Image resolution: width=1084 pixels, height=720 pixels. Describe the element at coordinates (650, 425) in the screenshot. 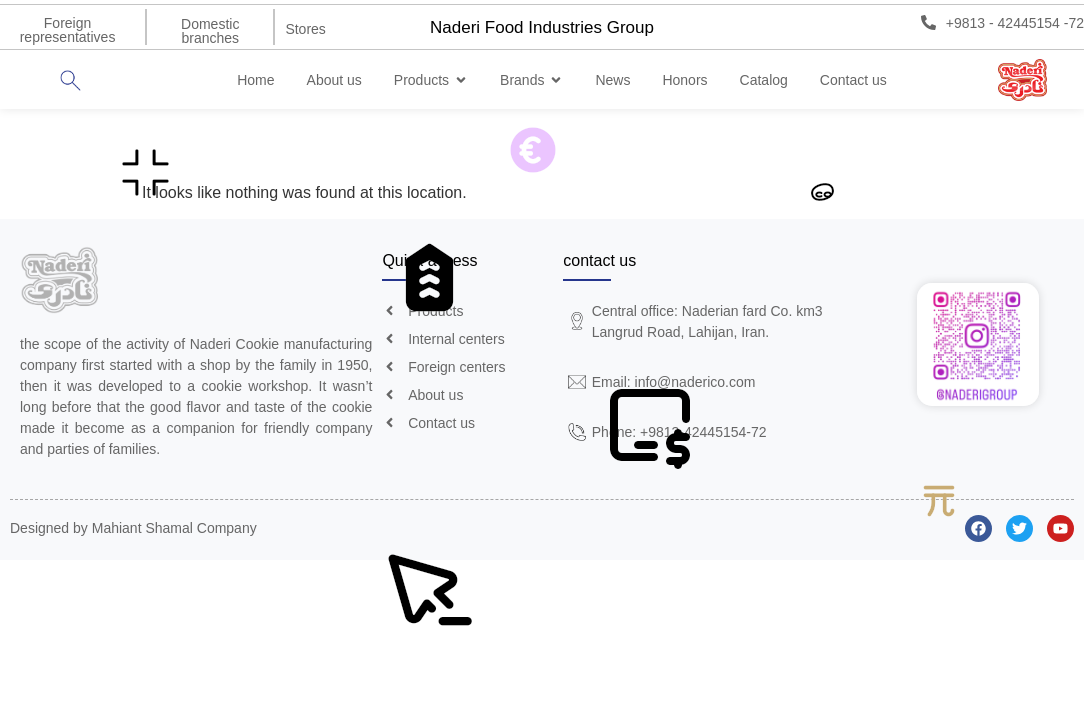

I see `access tablet payment or billing settings` at that location.